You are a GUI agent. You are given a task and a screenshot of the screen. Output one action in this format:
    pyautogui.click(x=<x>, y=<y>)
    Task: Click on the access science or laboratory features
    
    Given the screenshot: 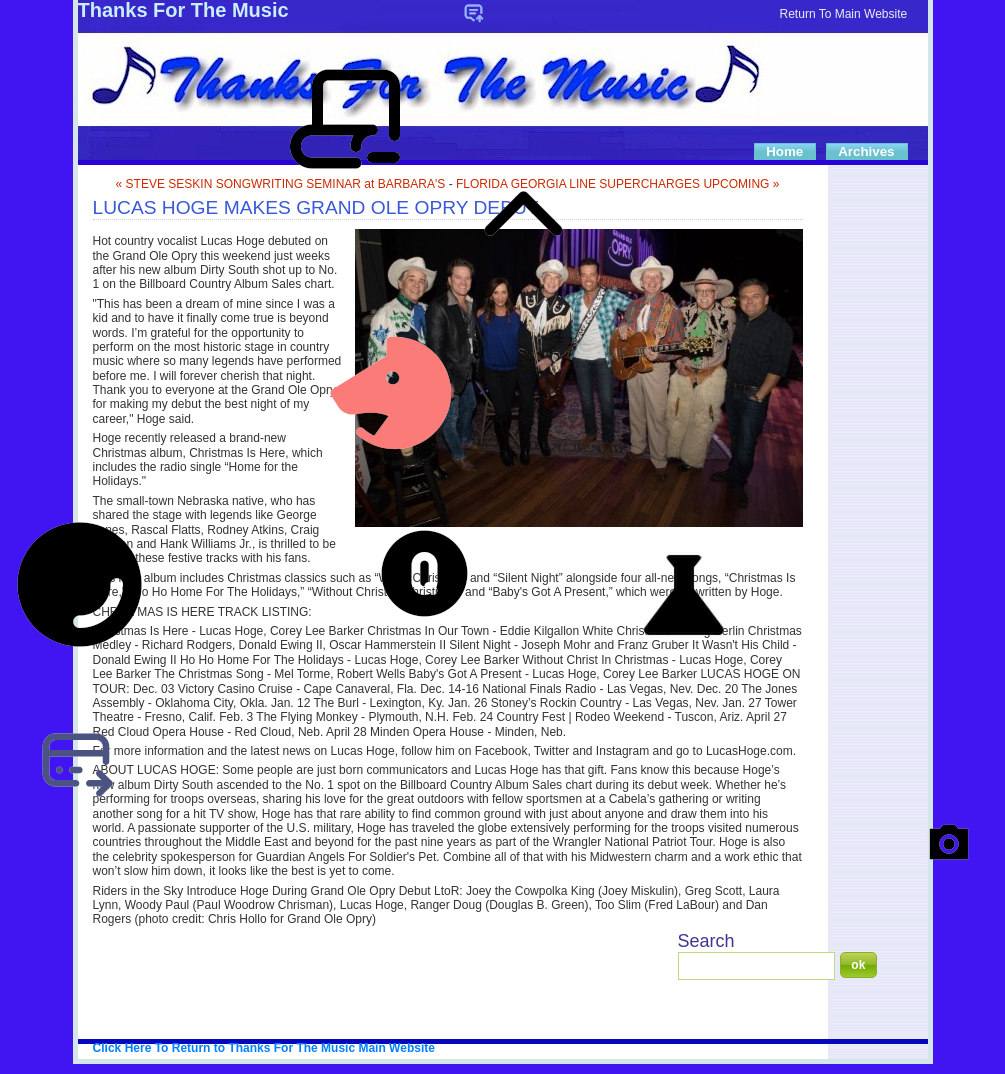 What is the action you would take?
    pyautogui.click(x=684, y=595)
    